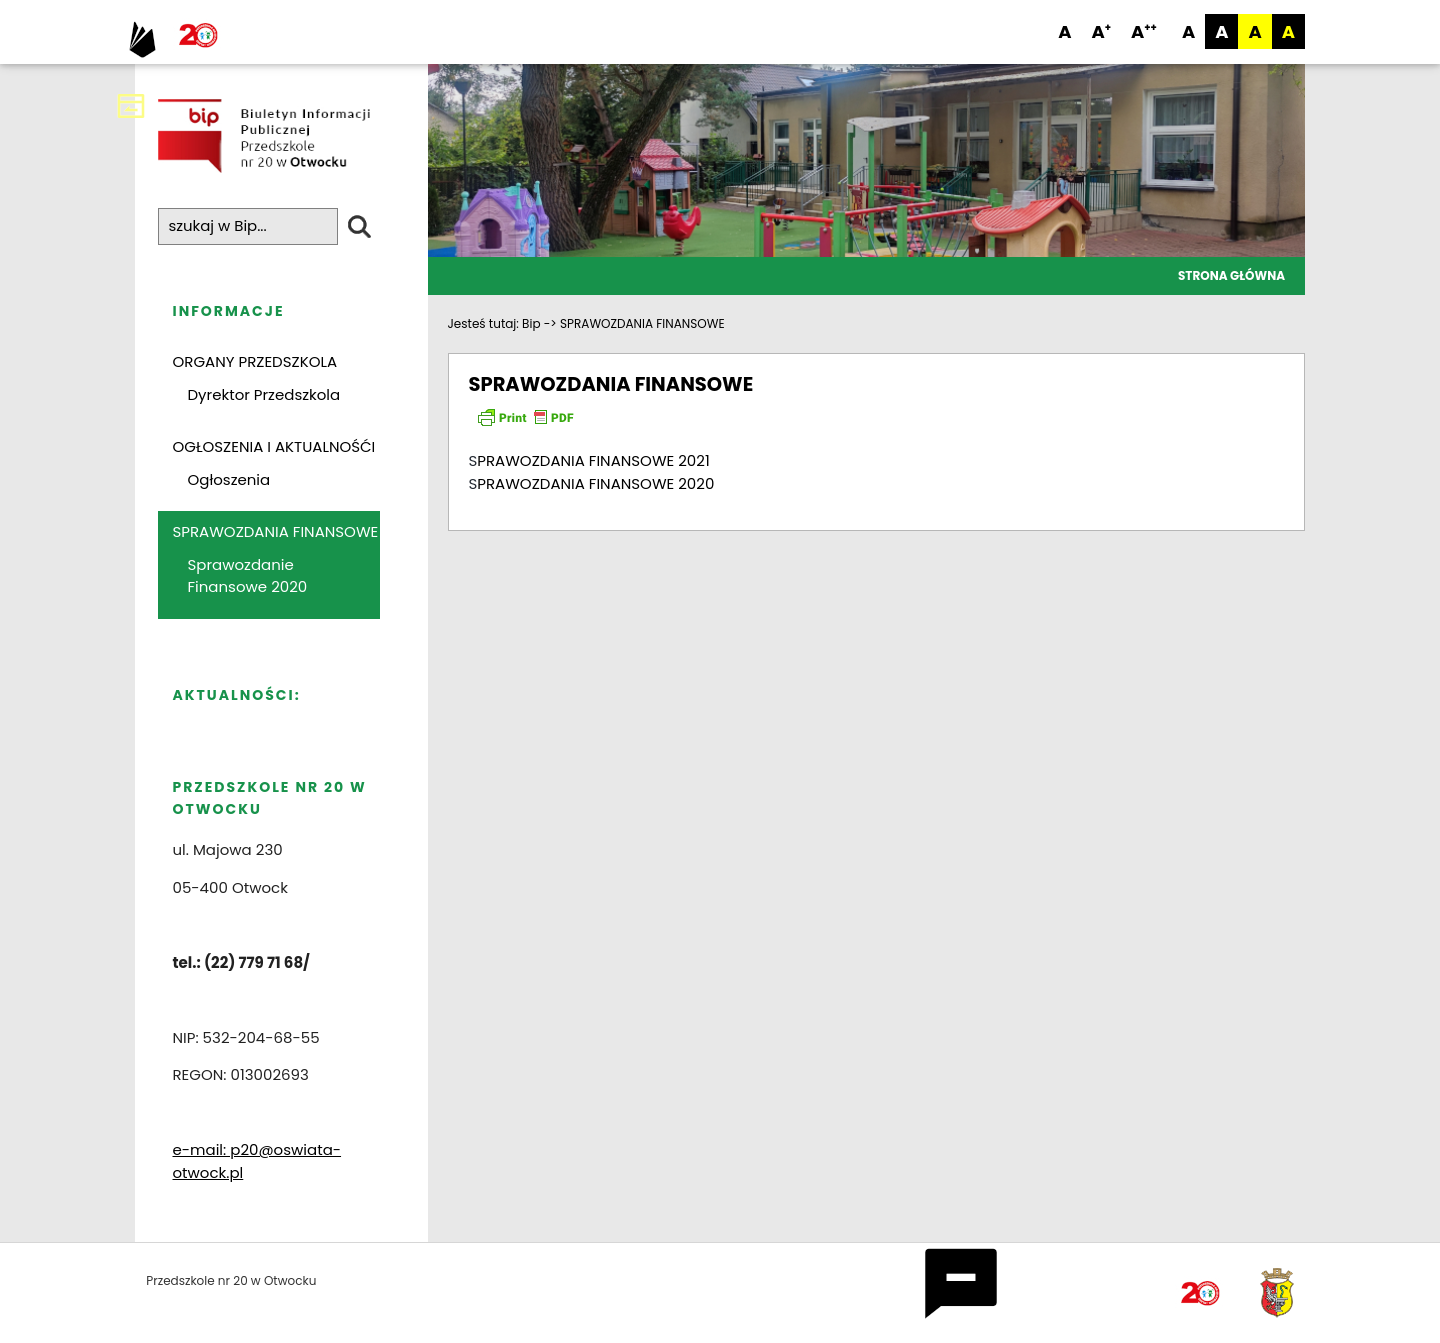  I want to click on request a refund for a purchase, so click(131, 106).